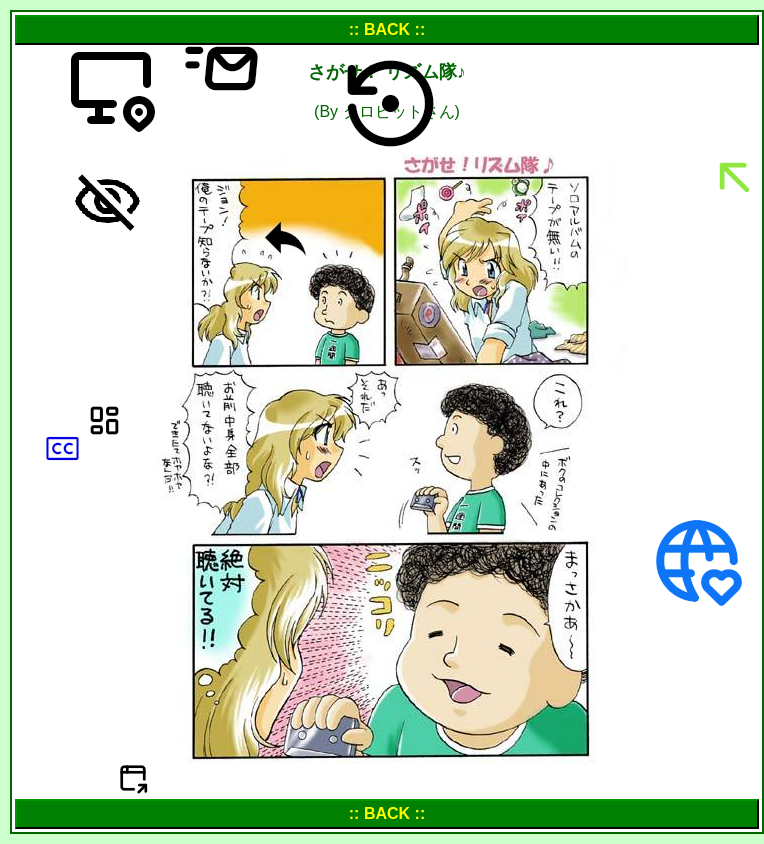  I want to click on hide password or sensitive content, so click(107, 202).